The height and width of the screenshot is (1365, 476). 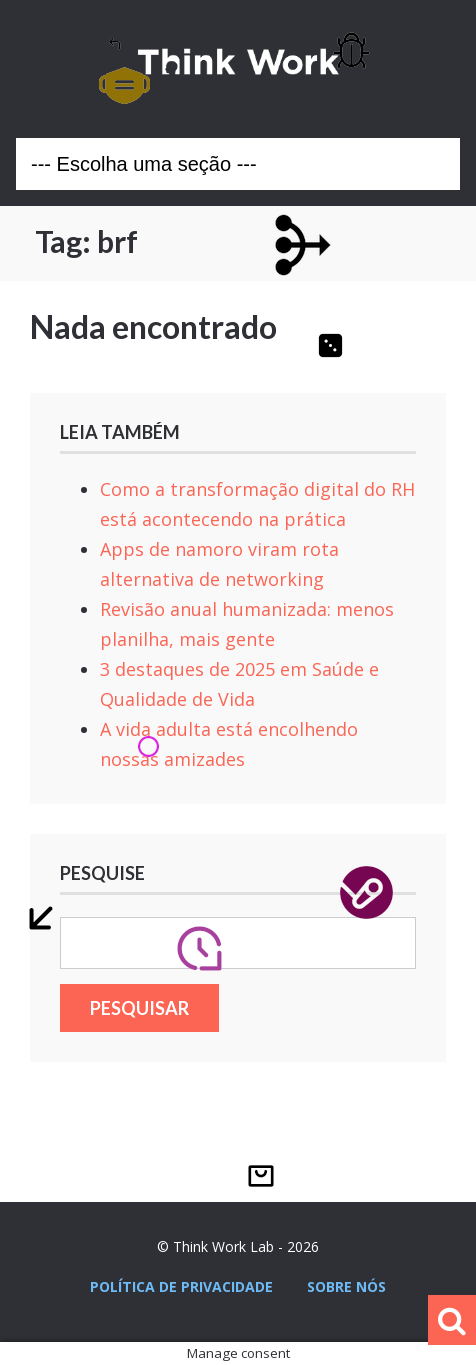 I want to click on view your shopping bag, so click(x=261, y=1176).